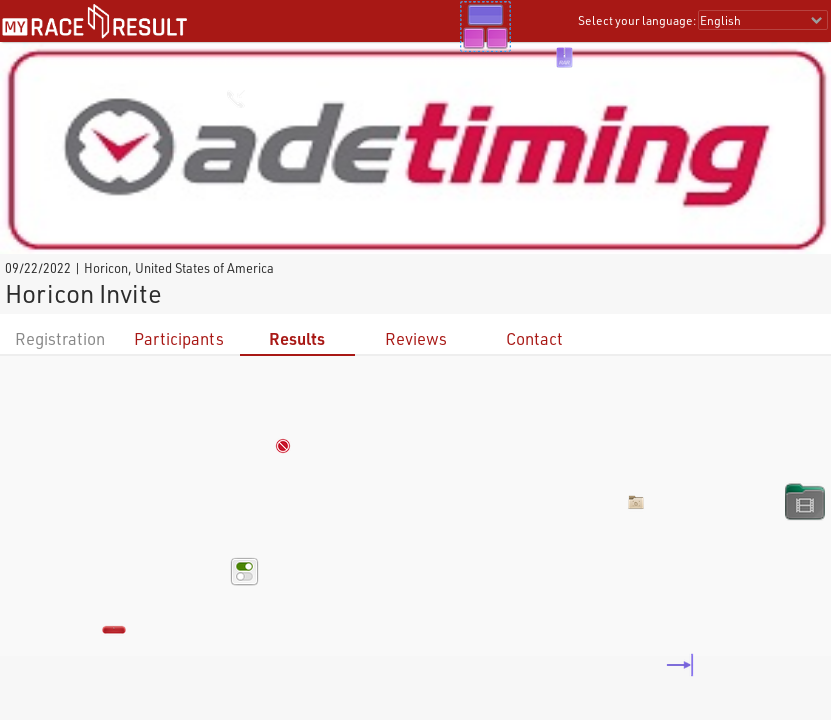 The height and width of the screenshot is (720, 831). What do you see at coordinates (236, 99) in the screenshot?
I see `incoming call notification` at bounding box center [236, 99].